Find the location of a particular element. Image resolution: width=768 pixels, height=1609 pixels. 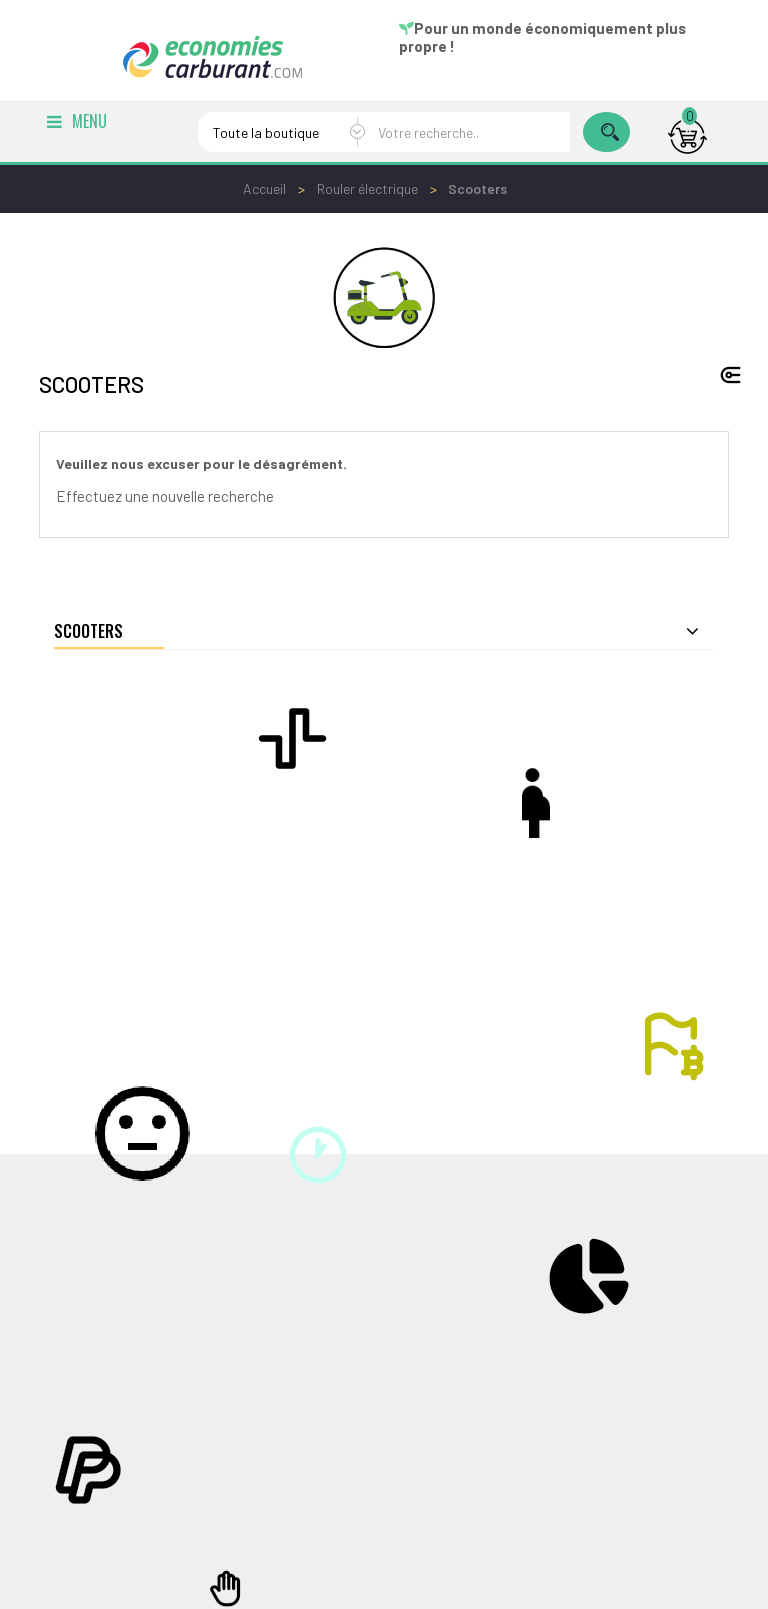

stop or halt an action is located at coordinates (225, 1588).